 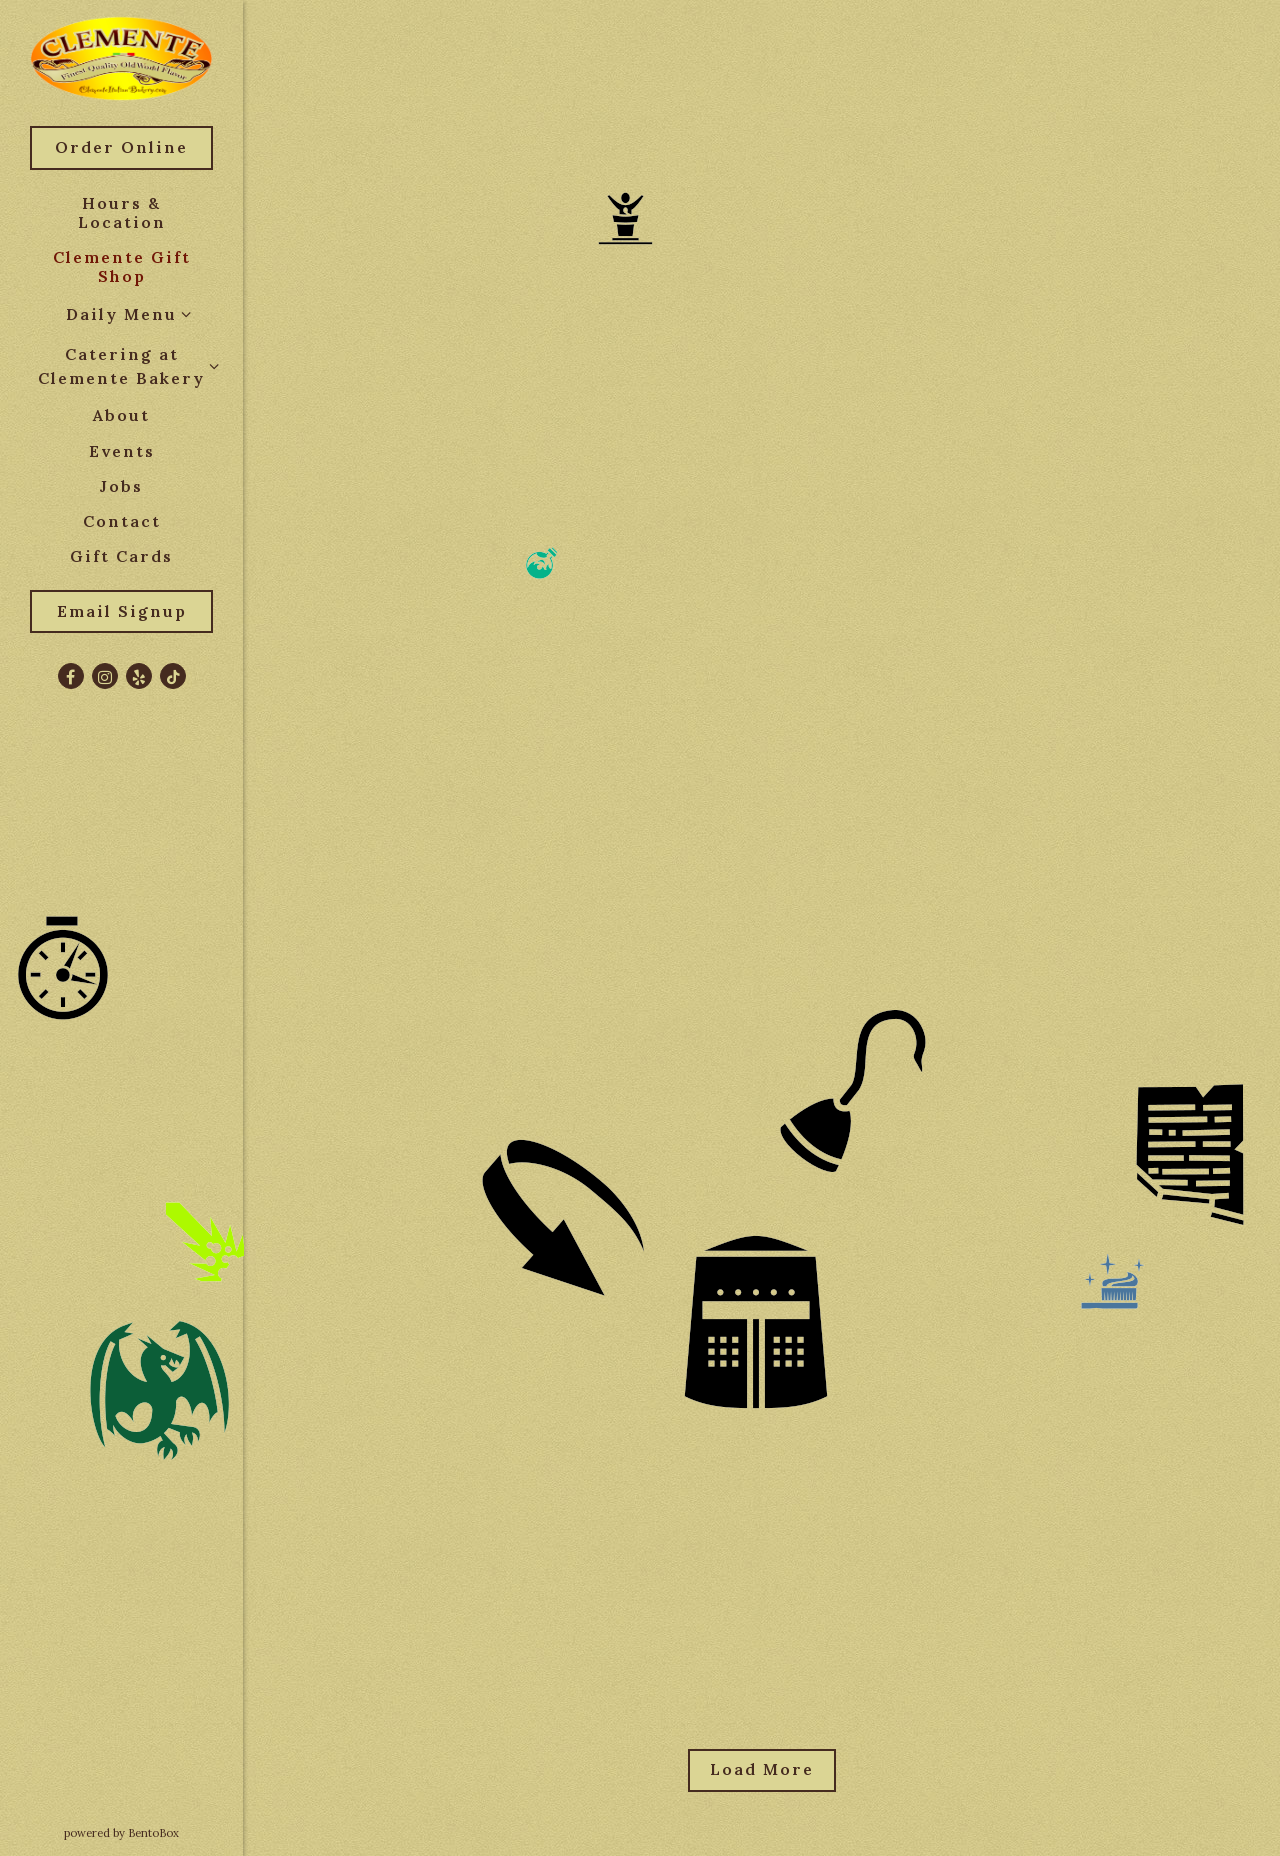 I want to click on select wyvern character or creature type, so click(x=159, y=1390).